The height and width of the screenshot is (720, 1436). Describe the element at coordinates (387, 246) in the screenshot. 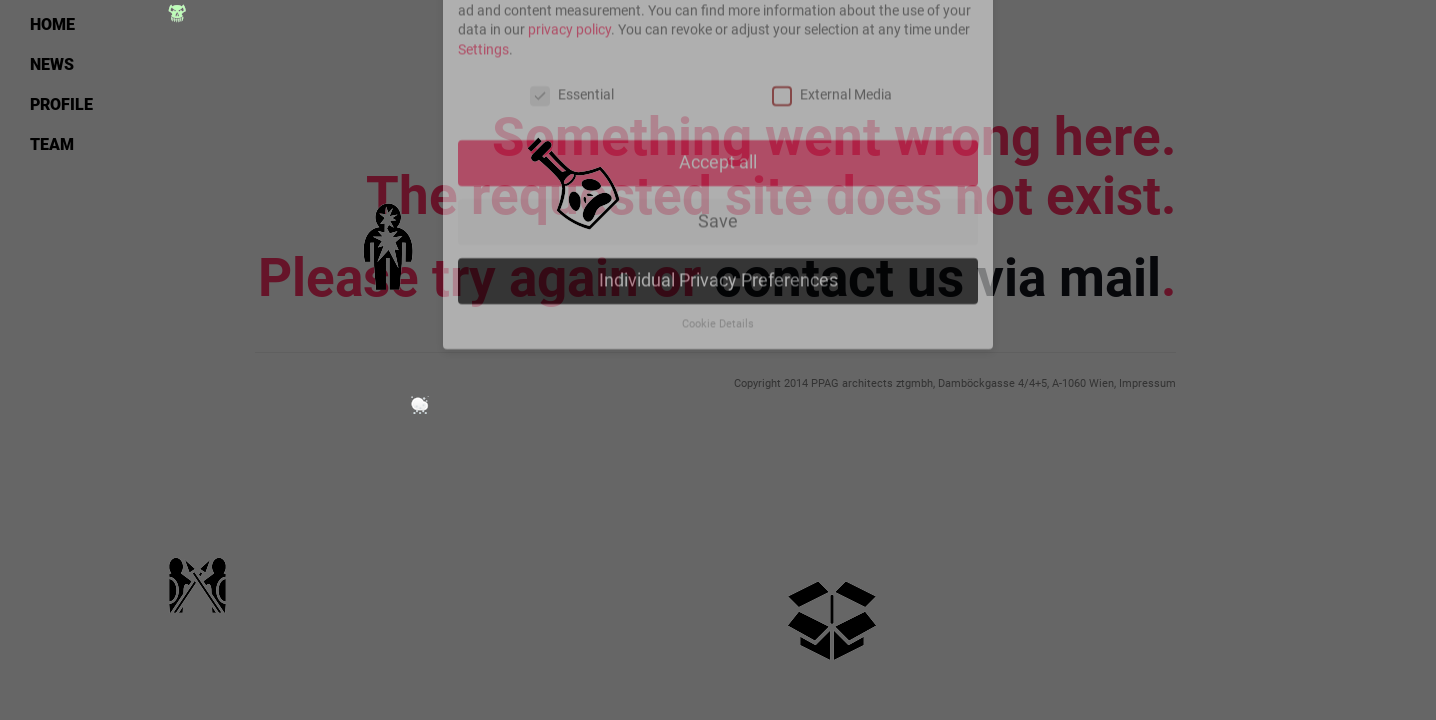

I see `indicates internal damage or injury status` at that location.